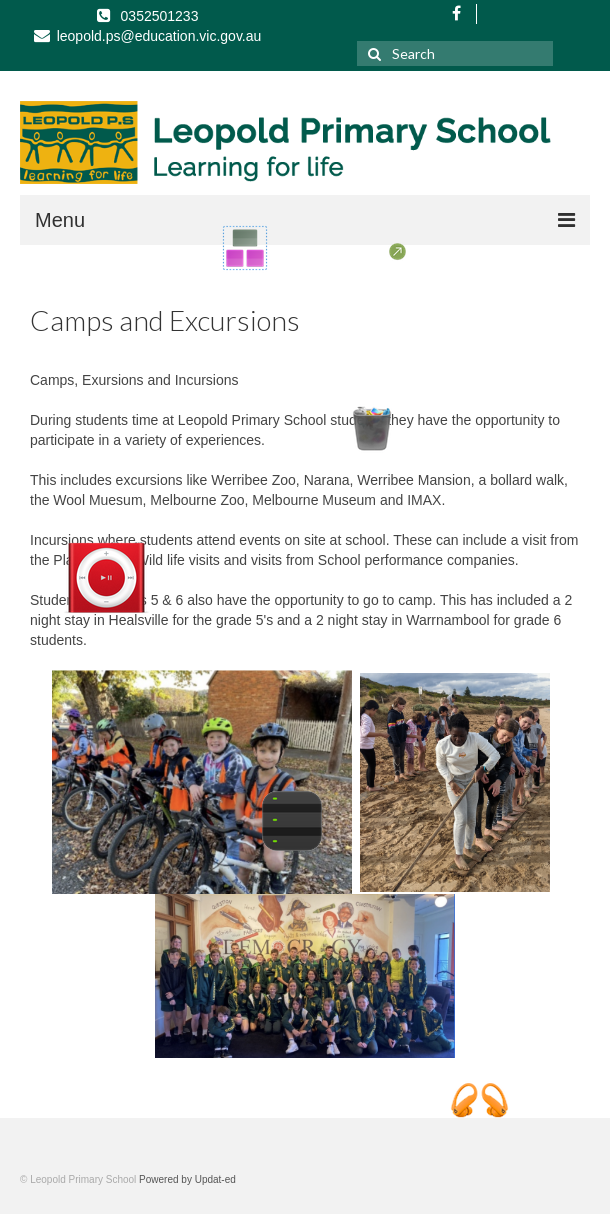 This screenshot has height=1214, width=610. What do you see at coordinates (106, 577) in the screenshot?
I see `indicates a connected iPod shuffle device` at bounding box center [106, 577].